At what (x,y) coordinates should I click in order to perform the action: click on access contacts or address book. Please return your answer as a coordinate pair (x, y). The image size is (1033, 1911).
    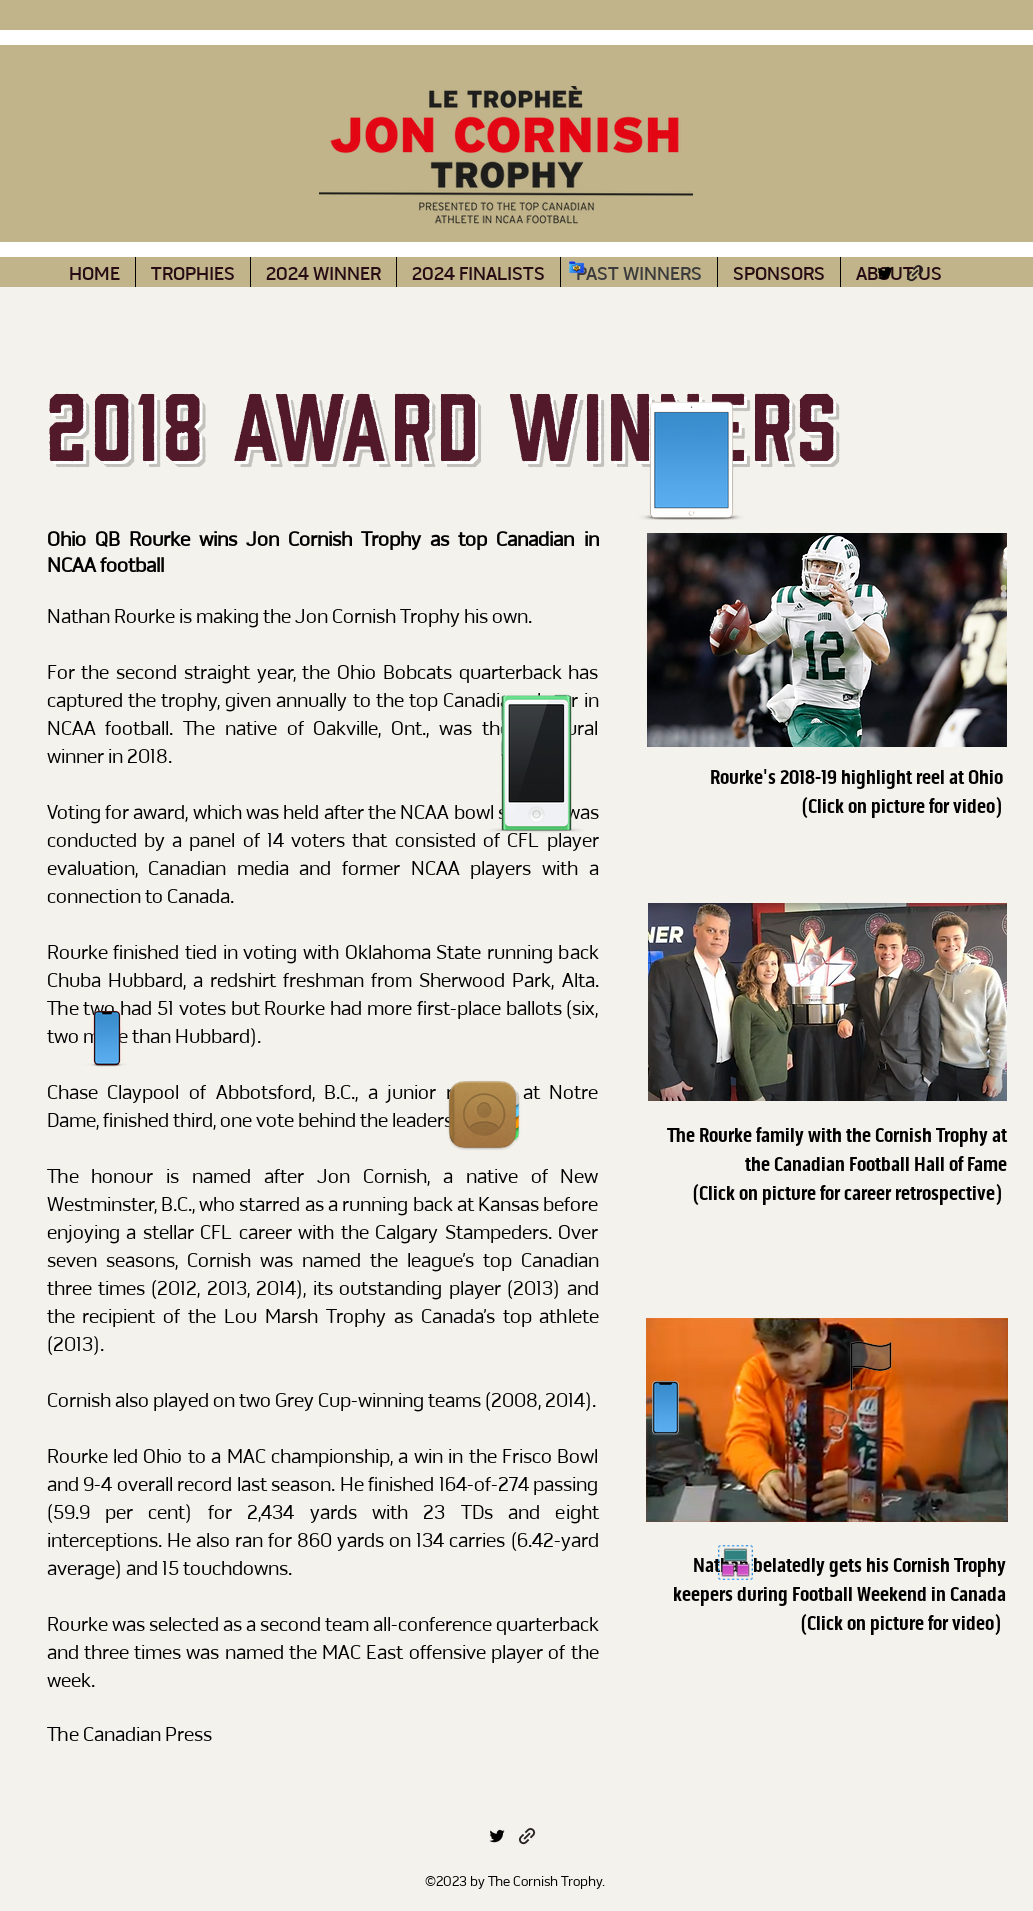
    Looking at the image, I should click on (482, 1114).